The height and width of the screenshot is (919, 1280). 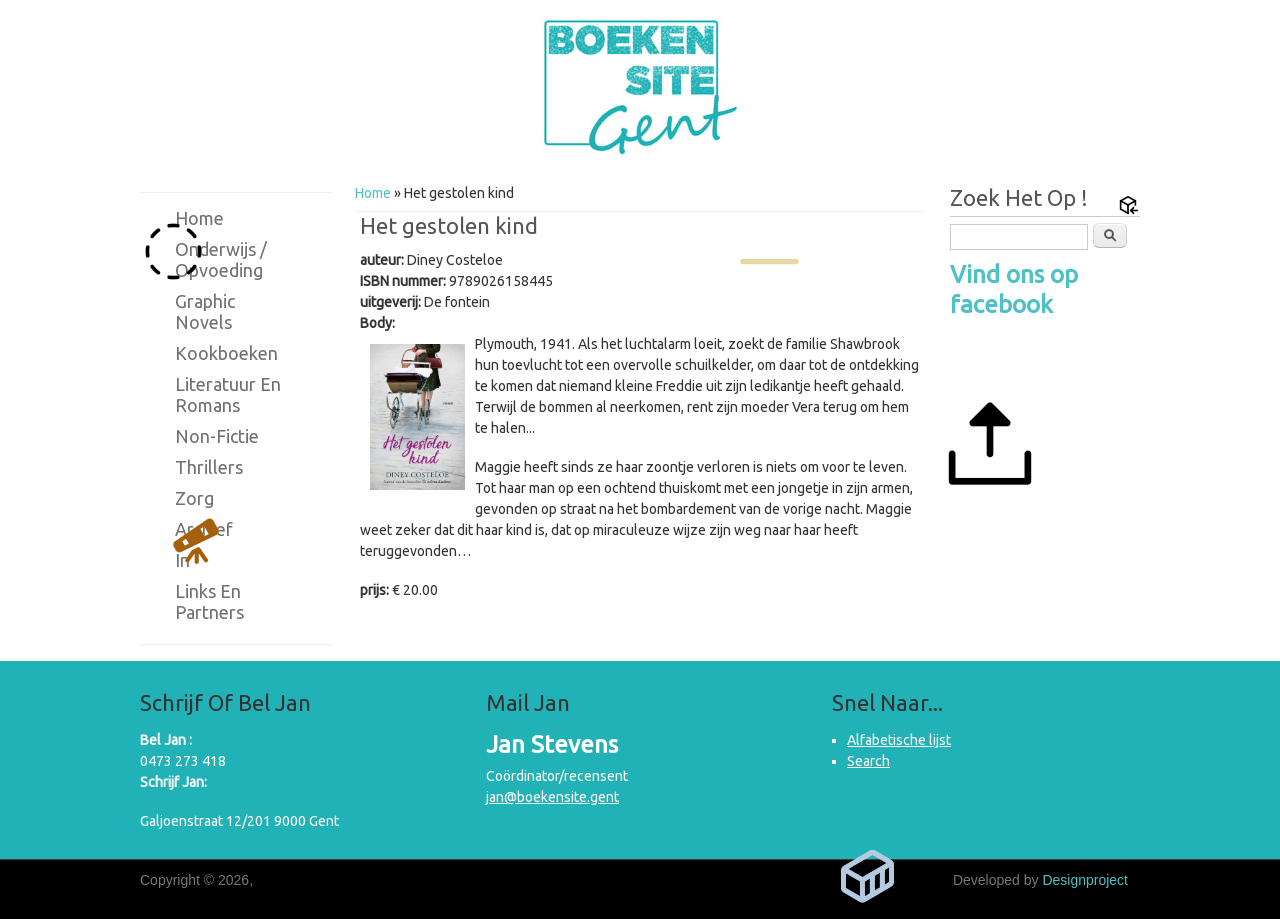 I want to click on upload a file or document, so click(x=990, y=447).